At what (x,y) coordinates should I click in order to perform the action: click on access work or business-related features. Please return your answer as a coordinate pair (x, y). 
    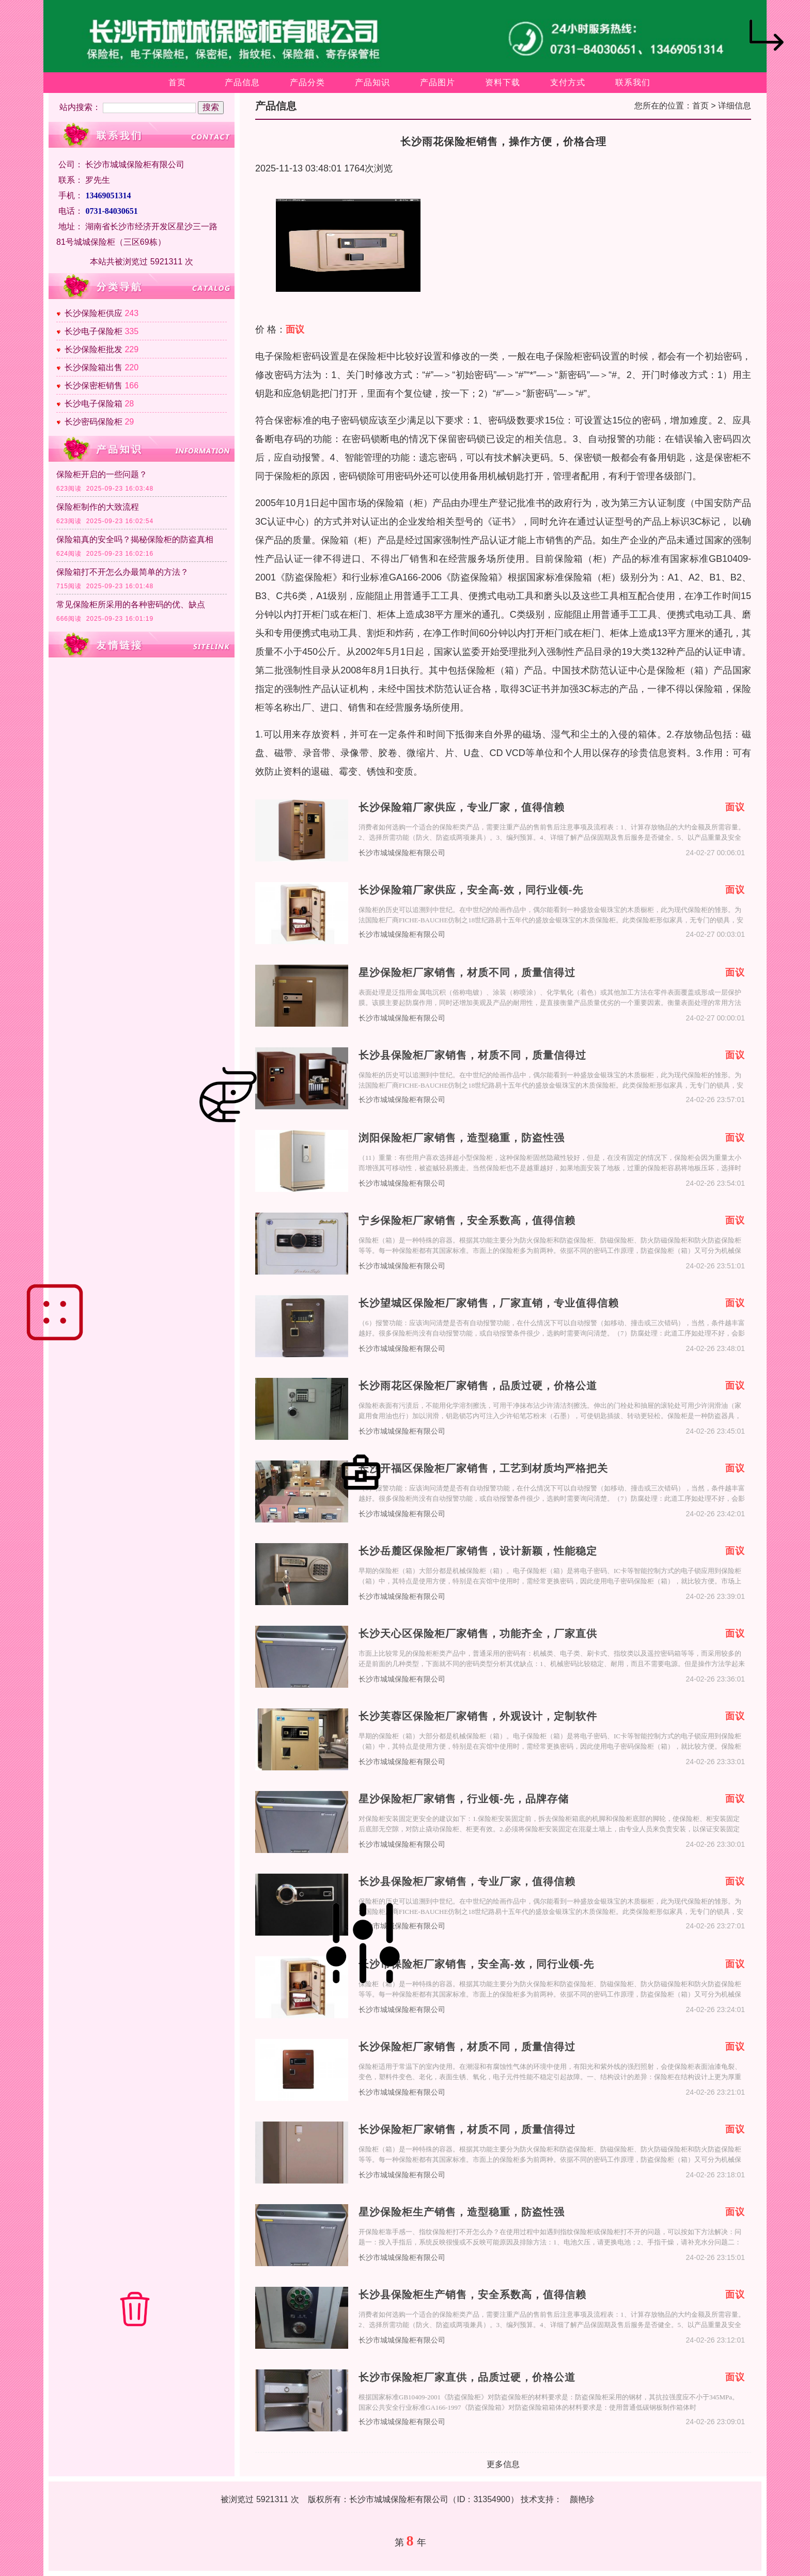
    Looking at the image, I should click on (361, 1472).